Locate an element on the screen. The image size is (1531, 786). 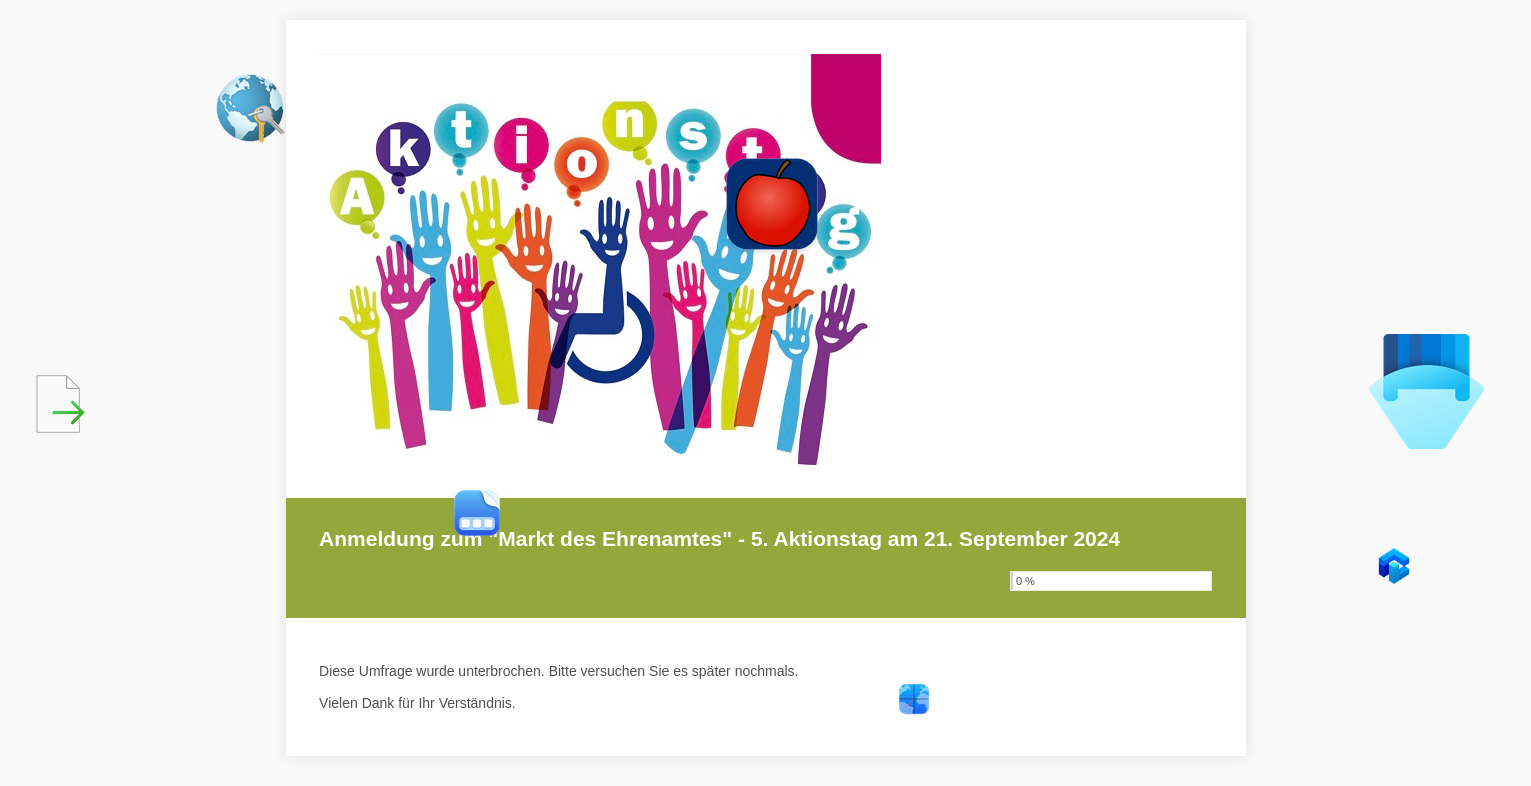
open nmap network scanning application is located at coordinates (914, 699).